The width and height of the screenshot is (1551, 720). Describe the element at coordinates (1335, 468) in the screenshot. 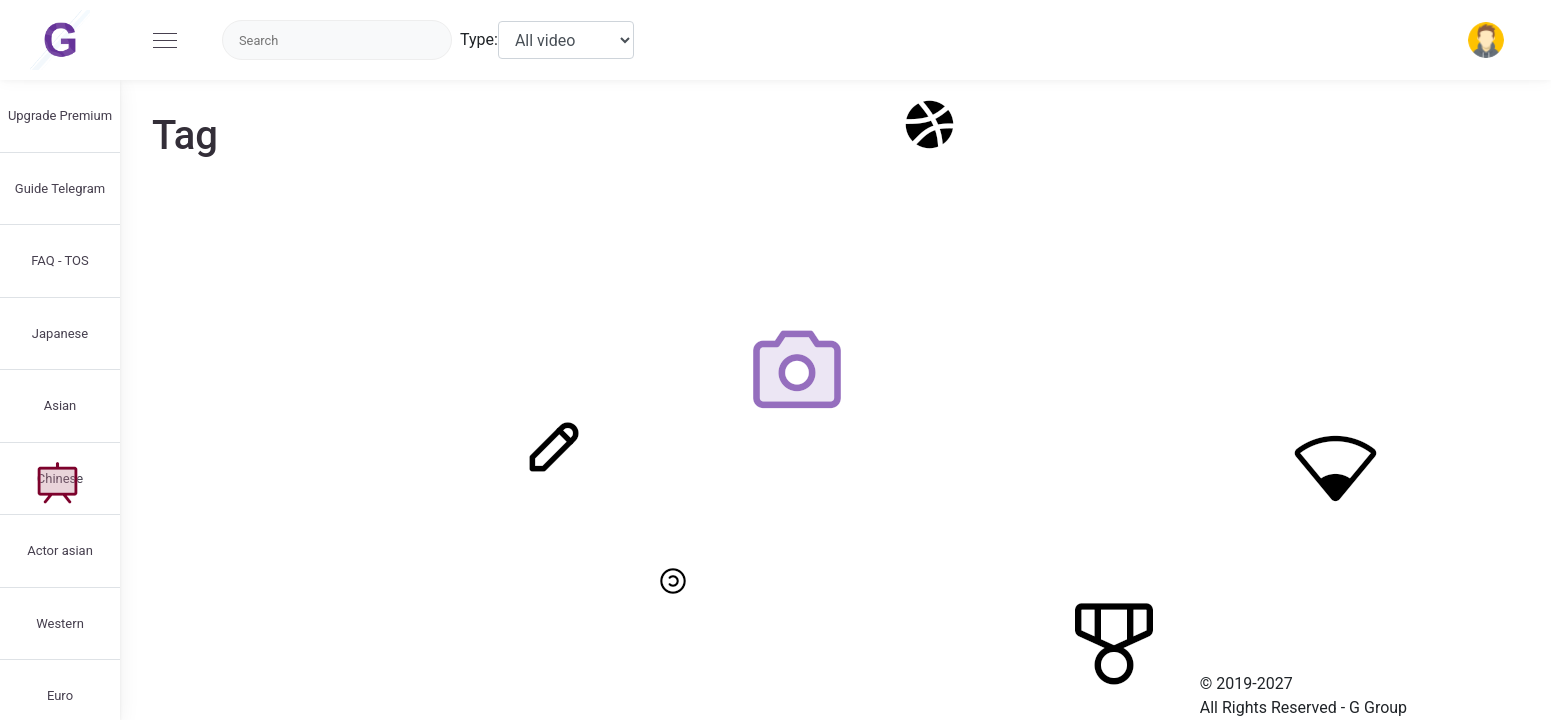

I see `indicates weak wifi signal strength` at that location.